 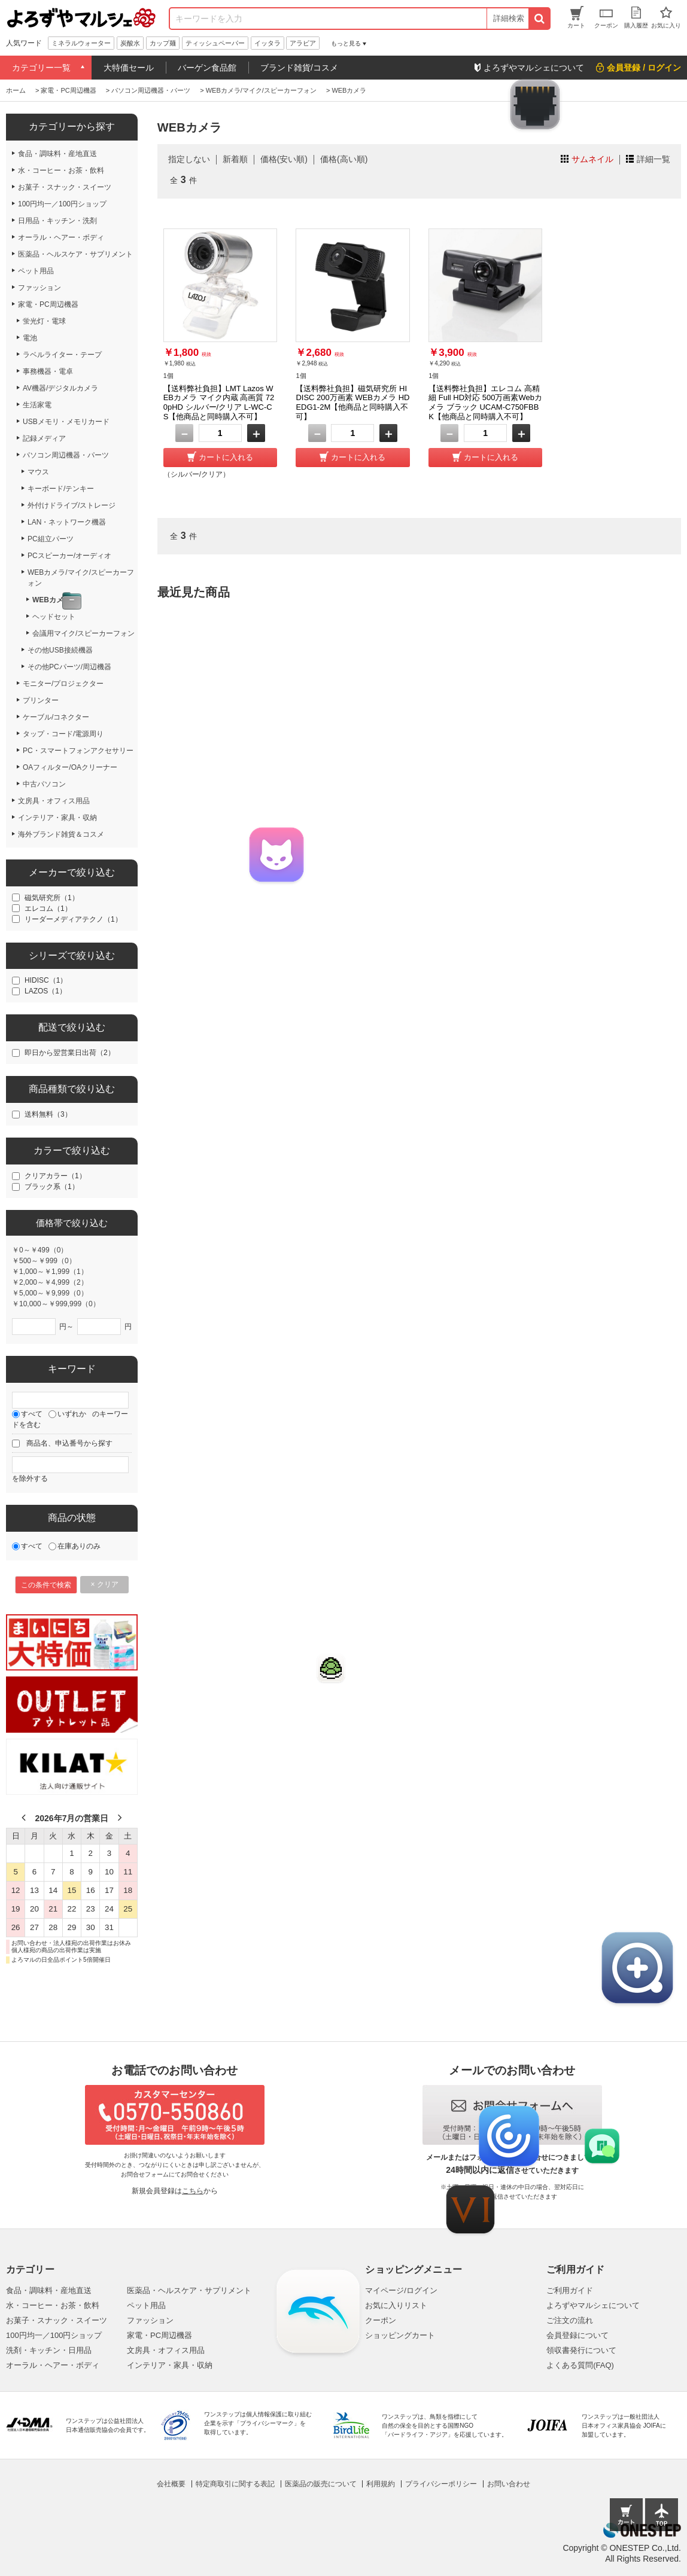 I want to click on open matray messaging app, so click(x=602, y=2146).